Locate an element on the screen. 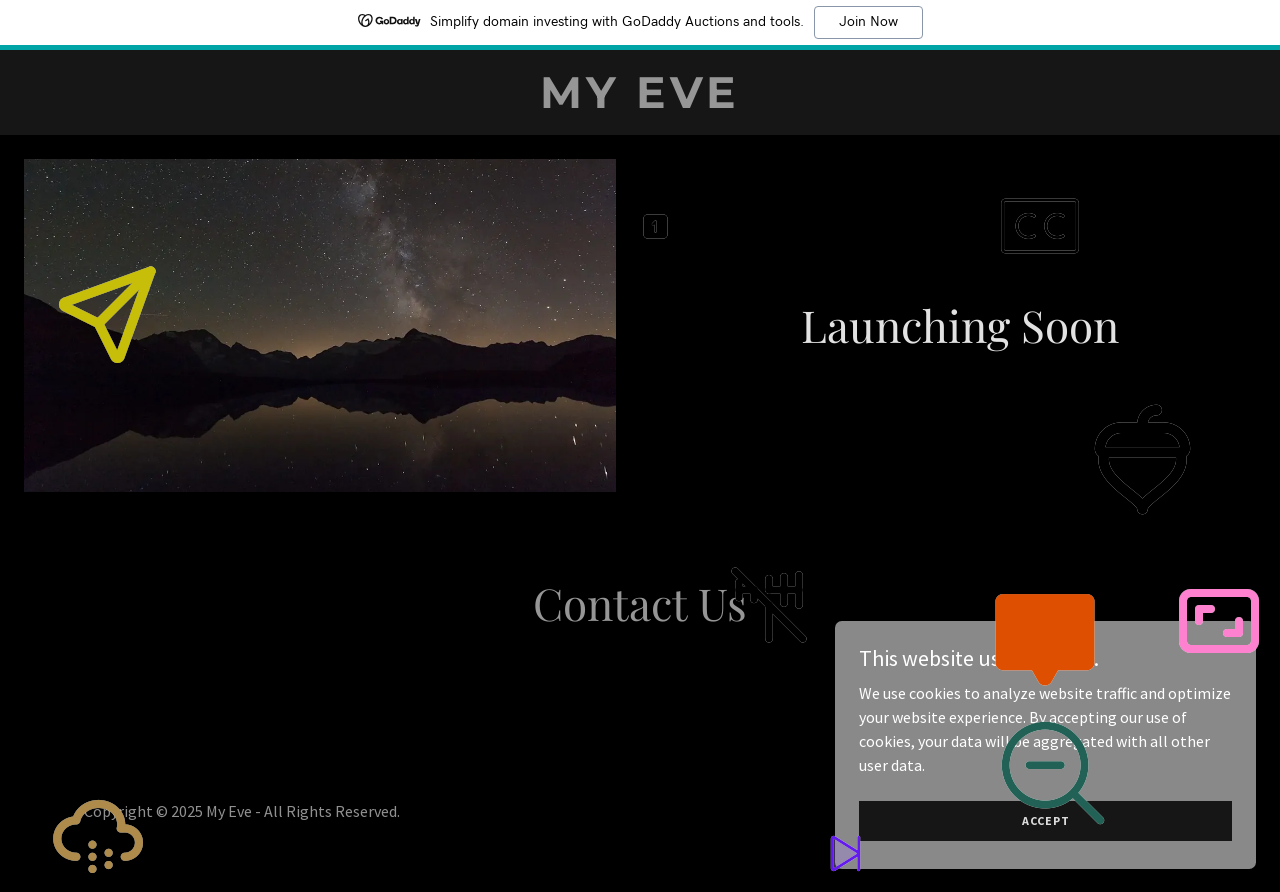 The width and height of the screenshot is (1280, 892). indicates step one in a numbered sequence is located at coordinates (655, 226).